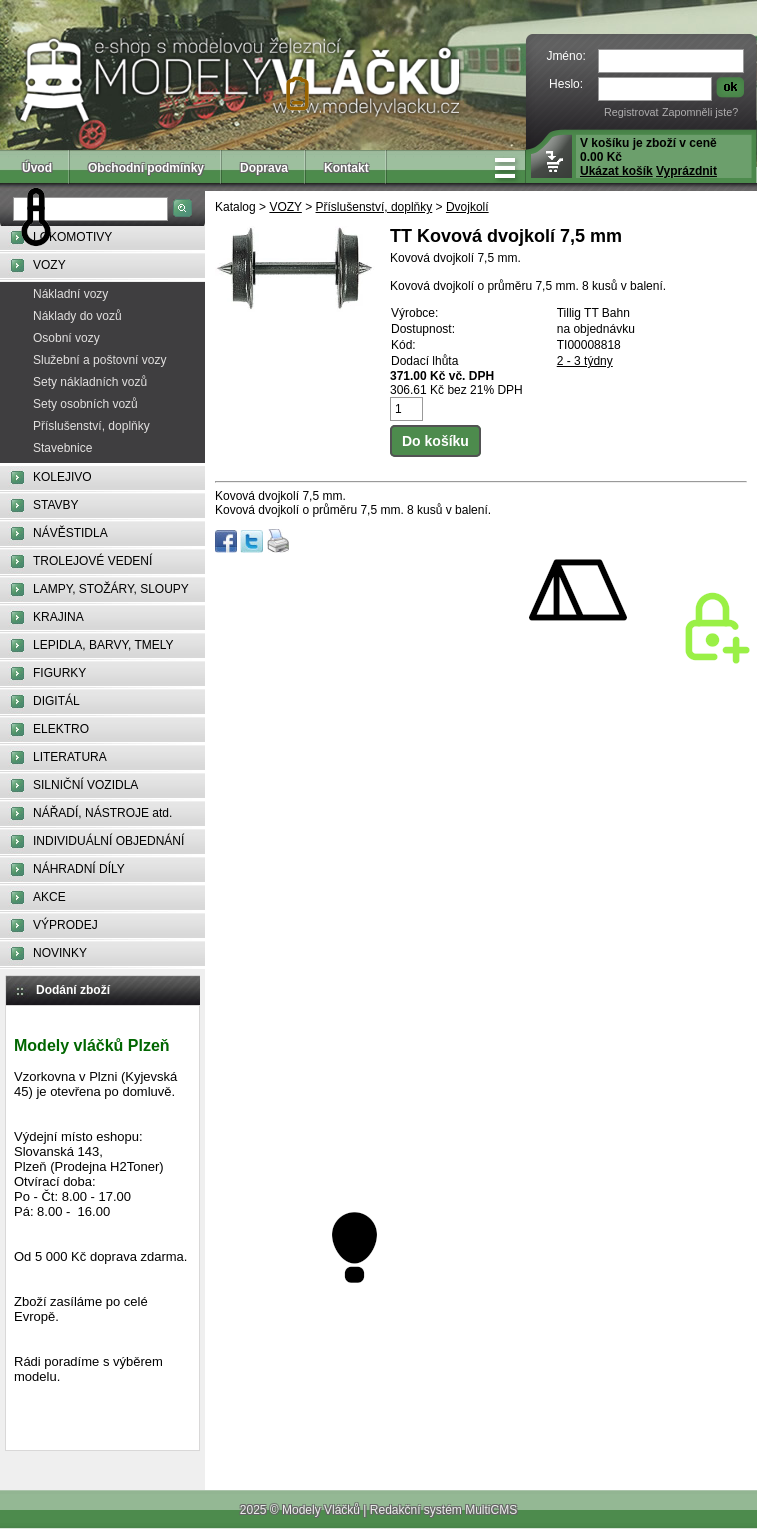  I want to click on access travel or adventure features, so click(354, 1247).